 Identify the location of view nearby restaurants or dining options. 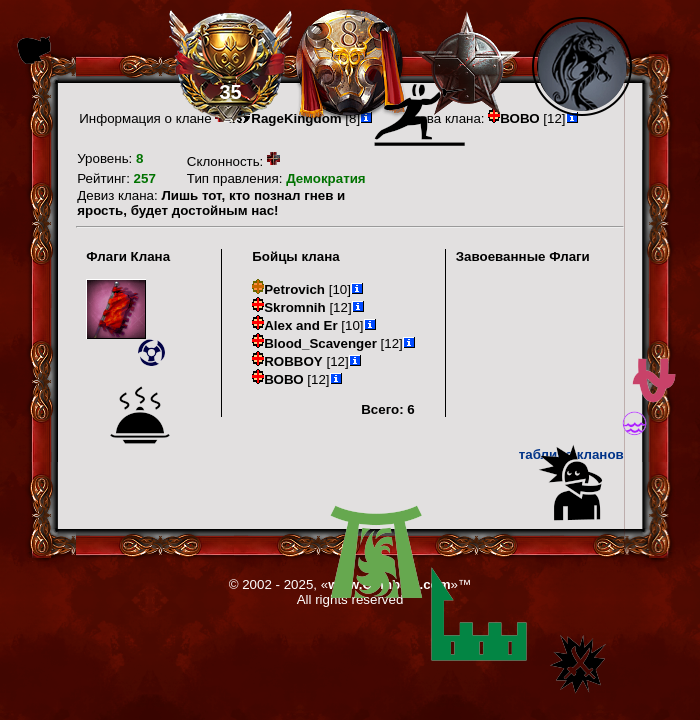
(140, 415).